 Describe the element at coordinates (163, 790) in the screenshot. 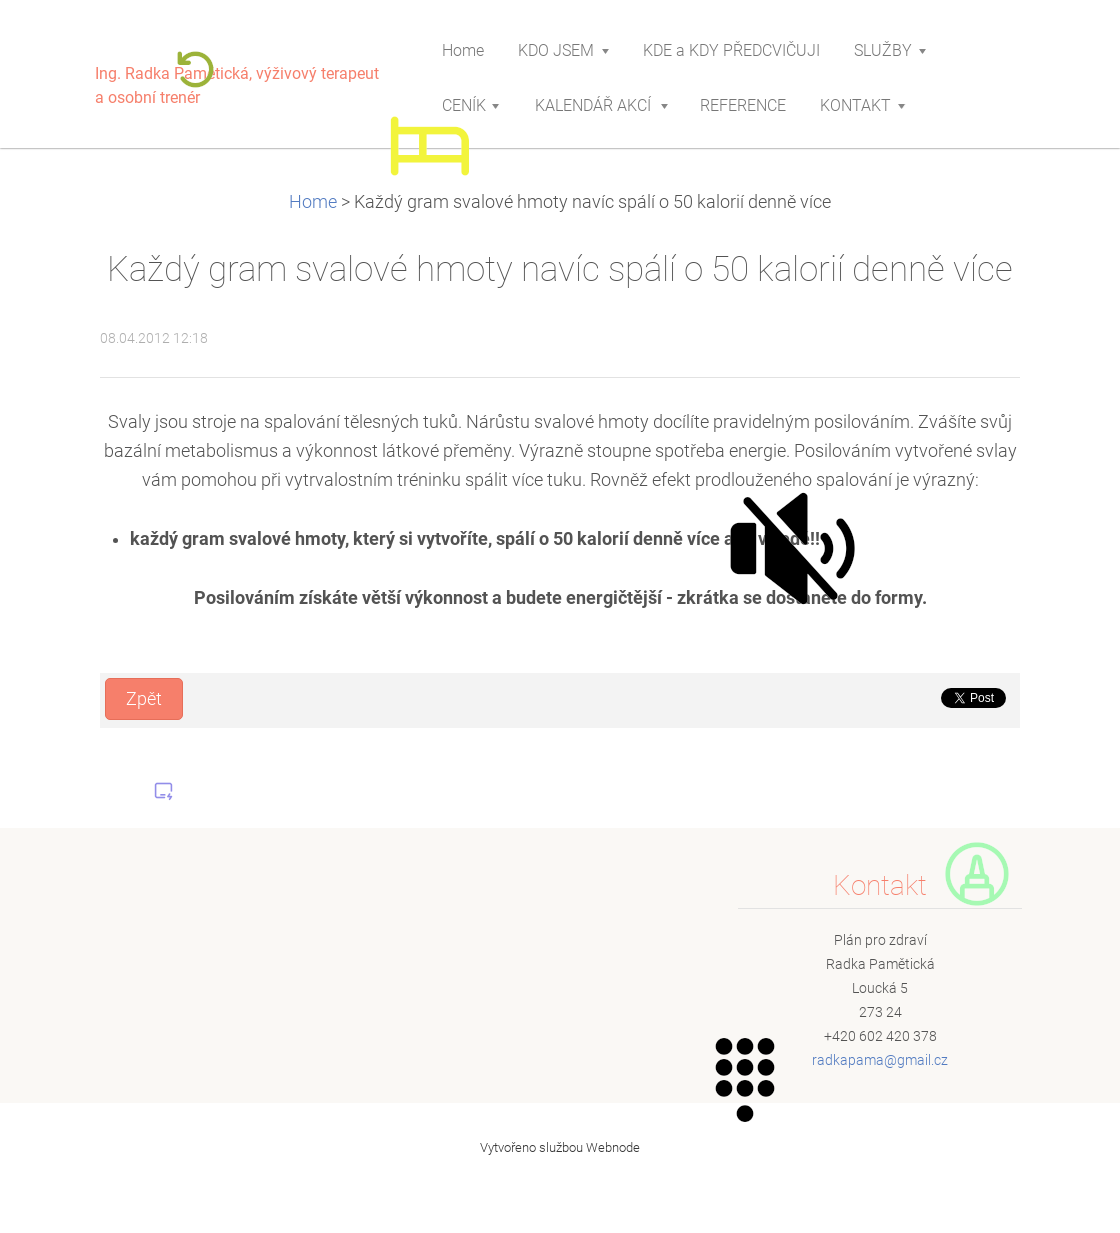

I see `tablet charging in landscape mode` at that location.